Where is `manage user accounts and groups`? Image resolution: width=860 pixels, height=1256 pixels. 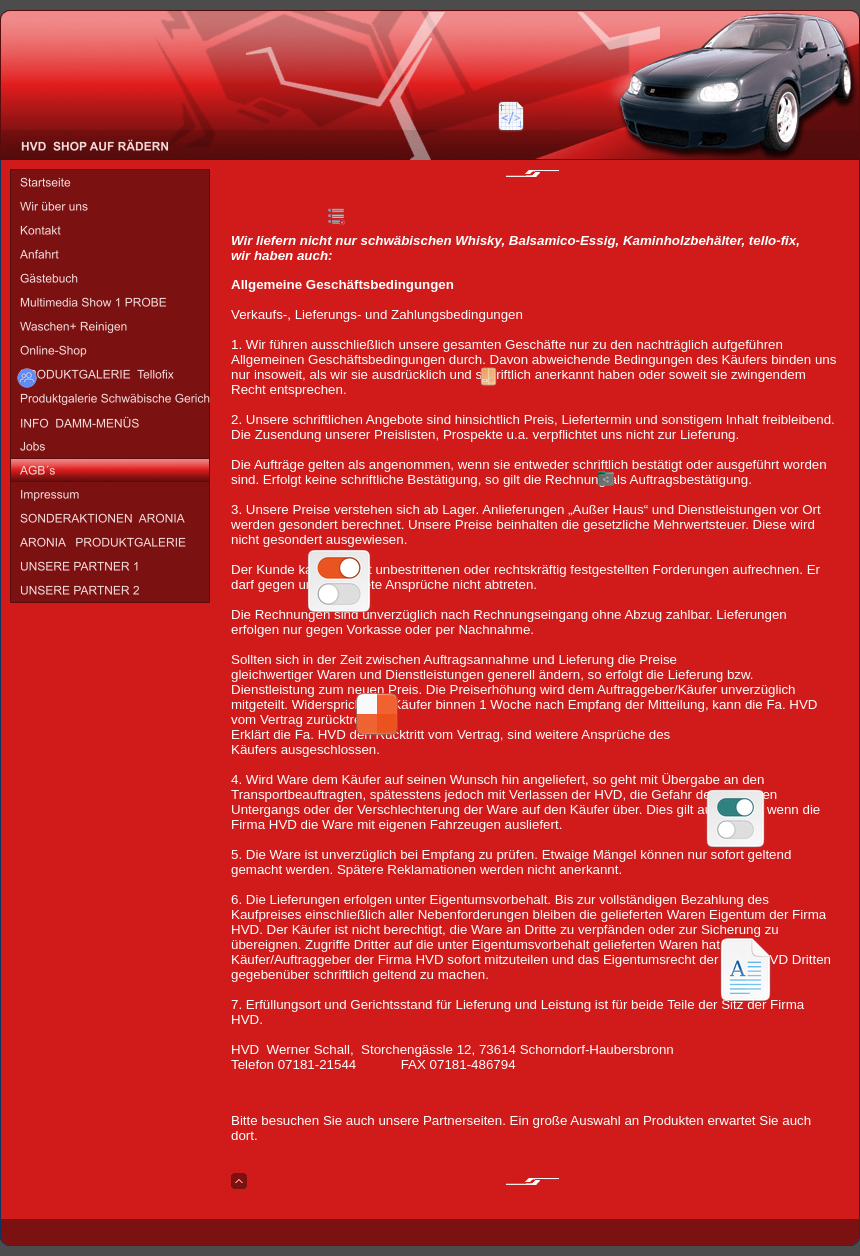
manage user accounts and groups is located at coordinates (27, 378).